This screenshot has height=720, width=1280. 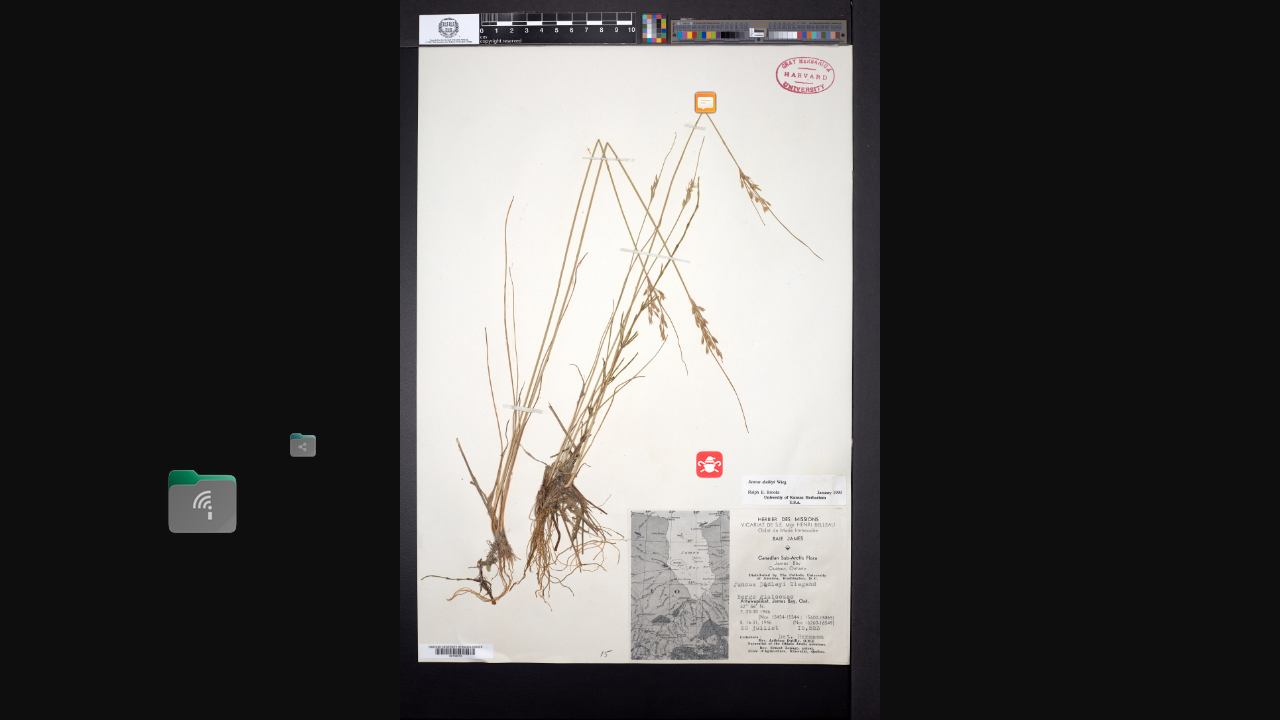 What do you see at coordinates (709, 464) in the screenshot?
I see `open Santa security application` at bounding box center [709, 464].